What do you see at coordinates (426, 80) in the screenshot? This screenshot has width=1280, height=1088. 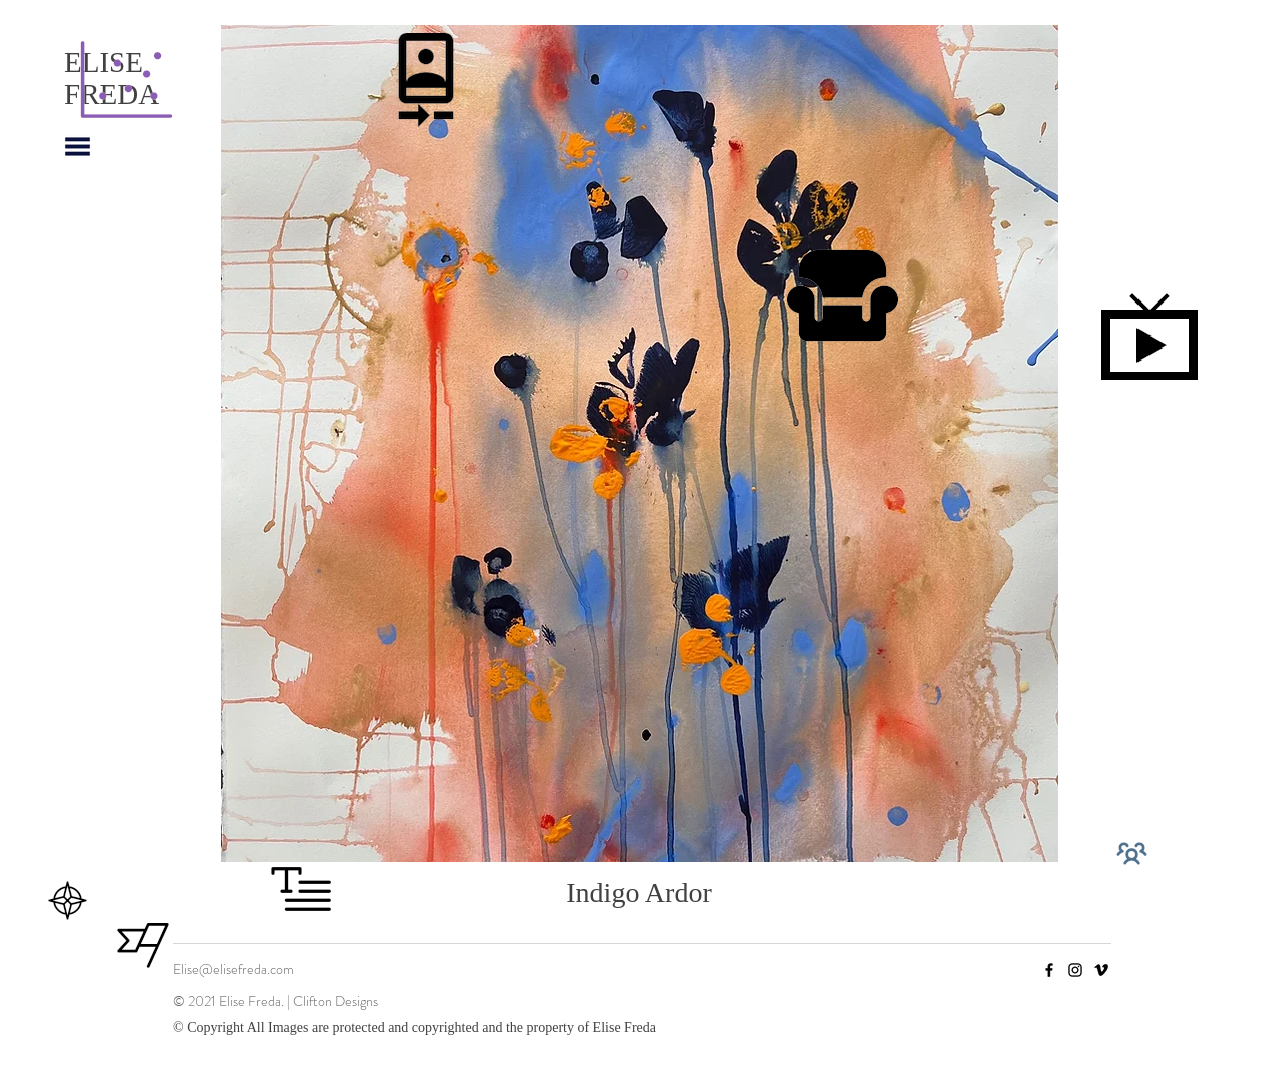 I see `switch to front-facing camera` at bounding box center [426, 80].